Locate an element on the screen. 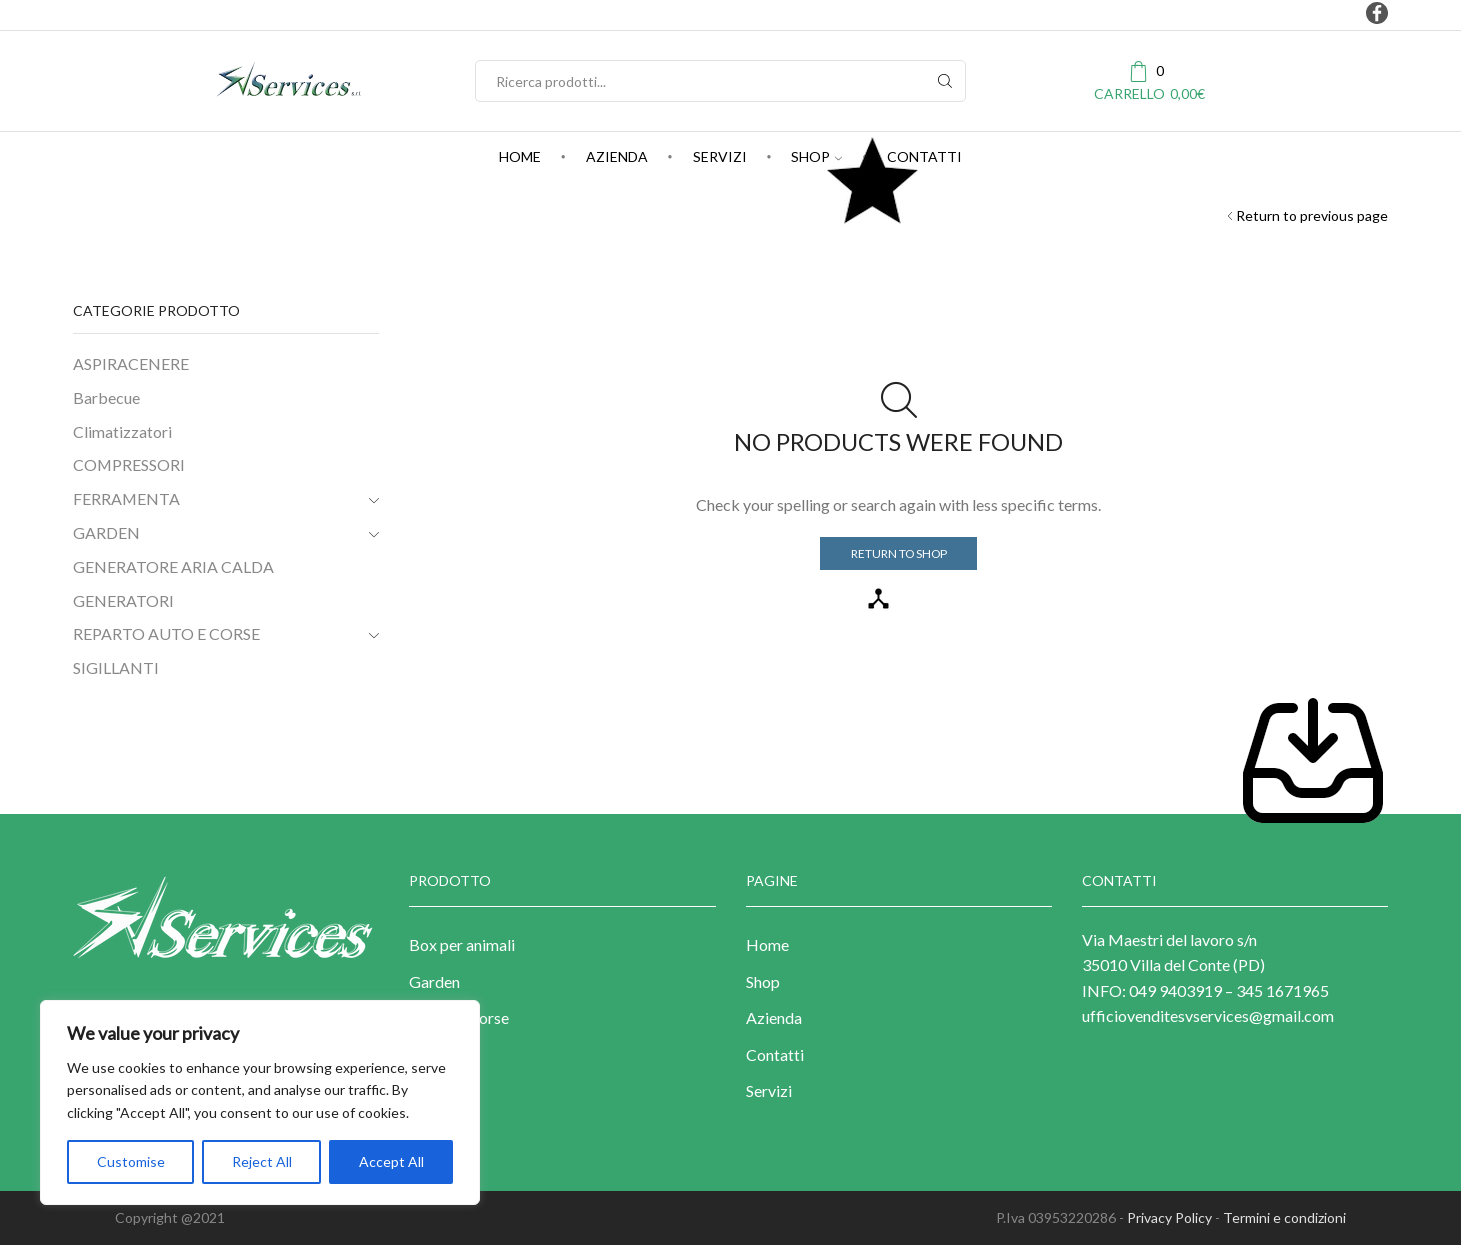 This screenshot has width=1461, height=1245. add item to favorites is located at coordinates (872, 182).